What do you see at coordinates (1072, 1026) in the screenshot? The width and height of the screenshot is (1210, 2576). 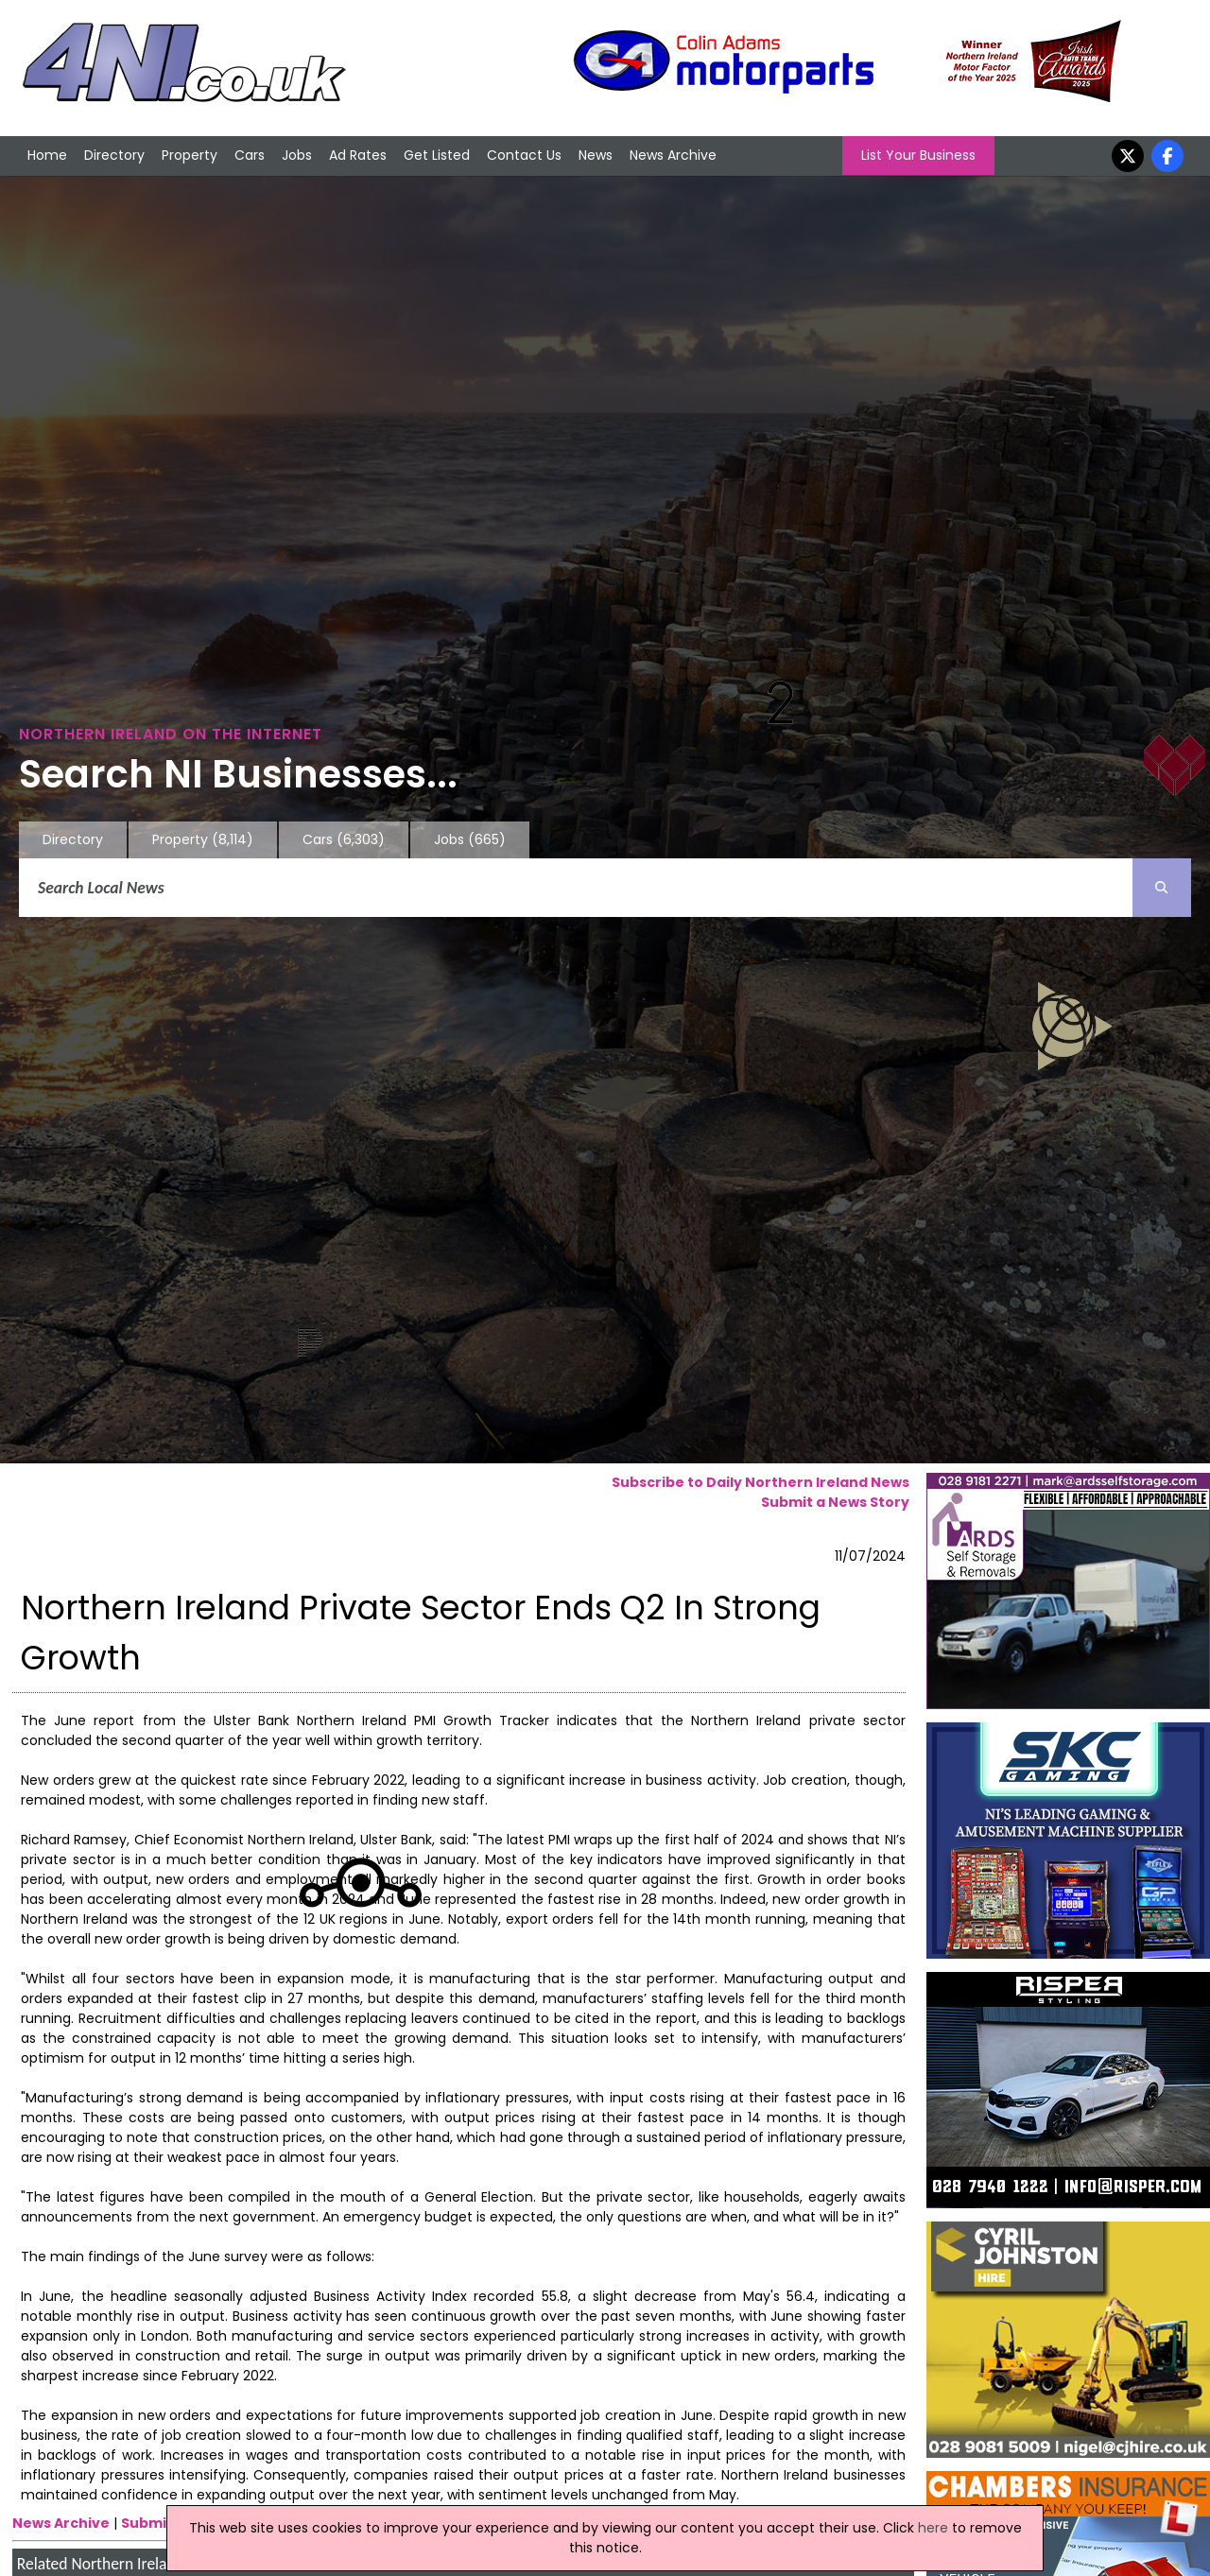 I see `trimble company logo` at bounding box center [1072, 1026].